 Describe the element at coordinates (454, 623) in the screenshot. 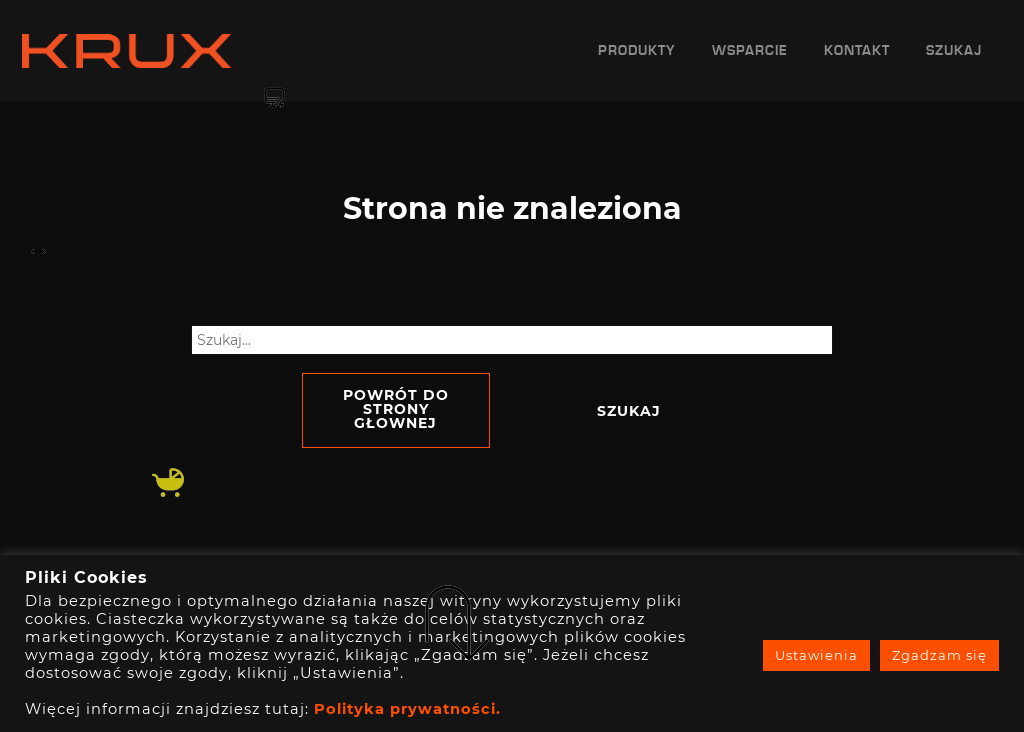

I see `redo or repeat last action` at that location.